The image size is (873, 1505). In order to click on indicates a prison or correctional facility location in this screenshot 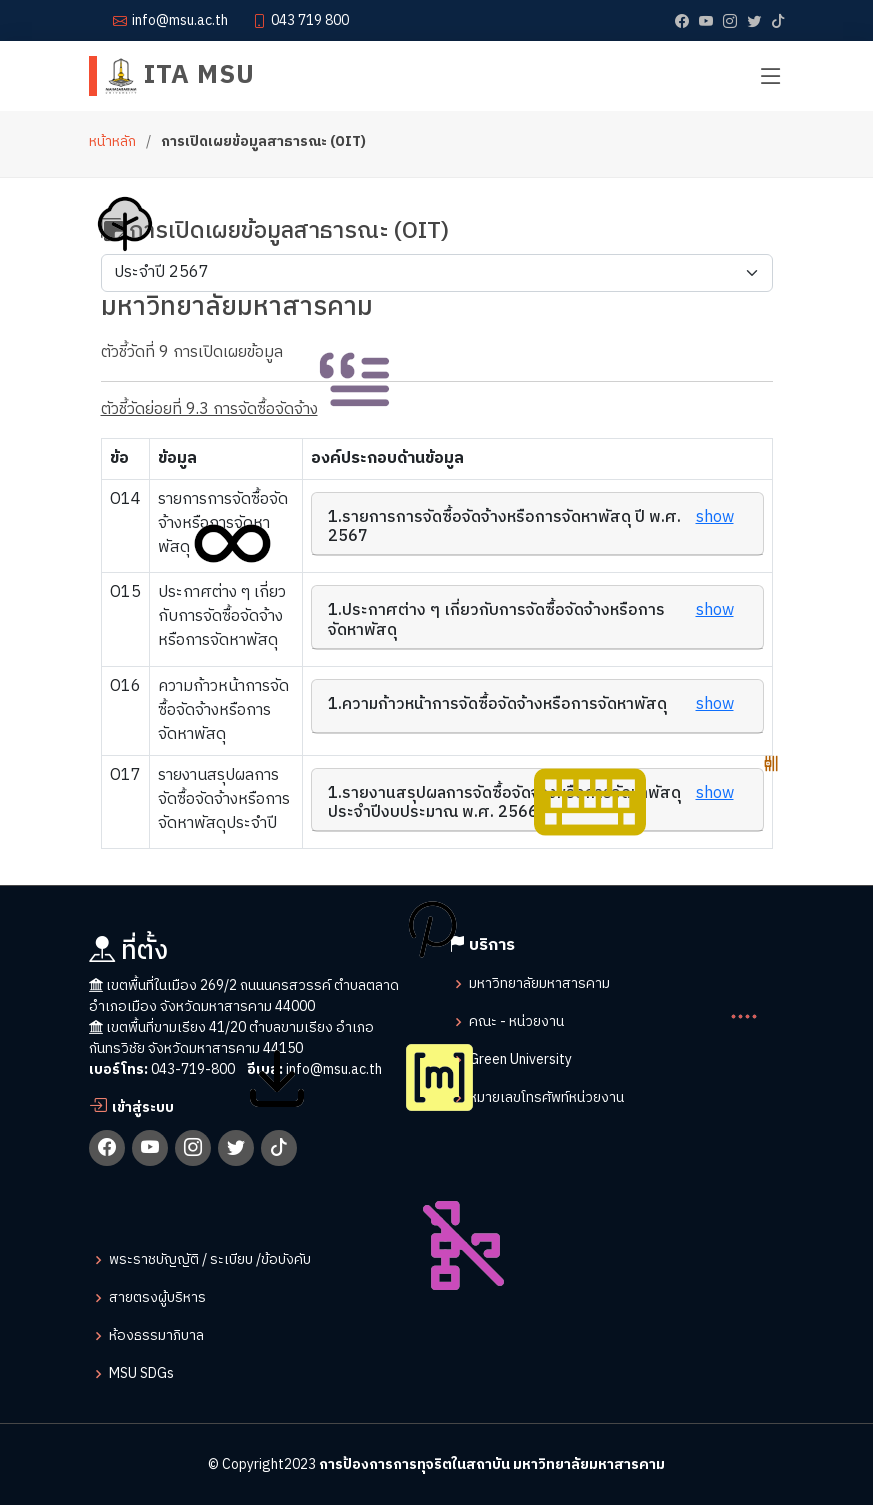, I will do `click(771, 763)`.